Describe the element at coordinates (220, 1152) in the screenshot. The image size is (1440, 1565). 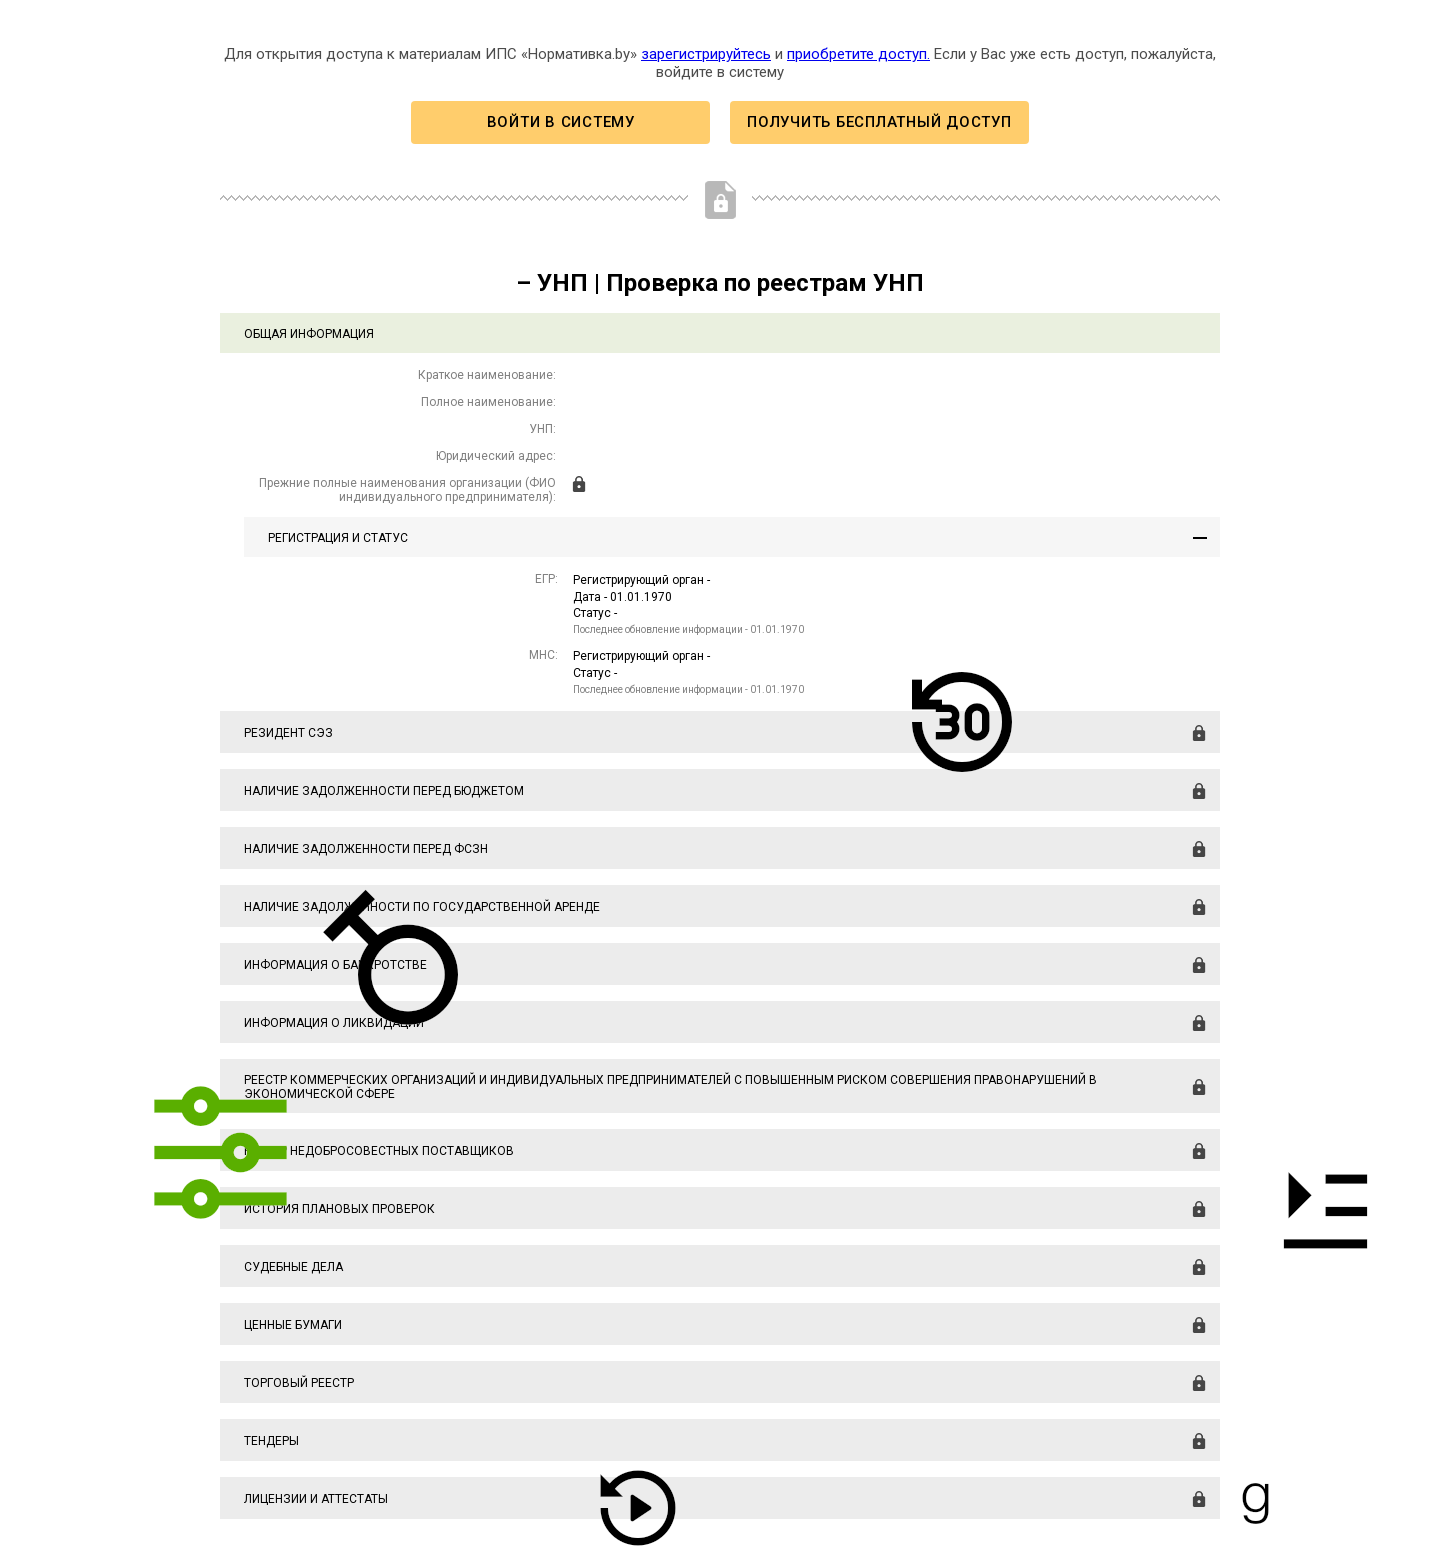
I see `adjust audio or equalizer settings` at that location.